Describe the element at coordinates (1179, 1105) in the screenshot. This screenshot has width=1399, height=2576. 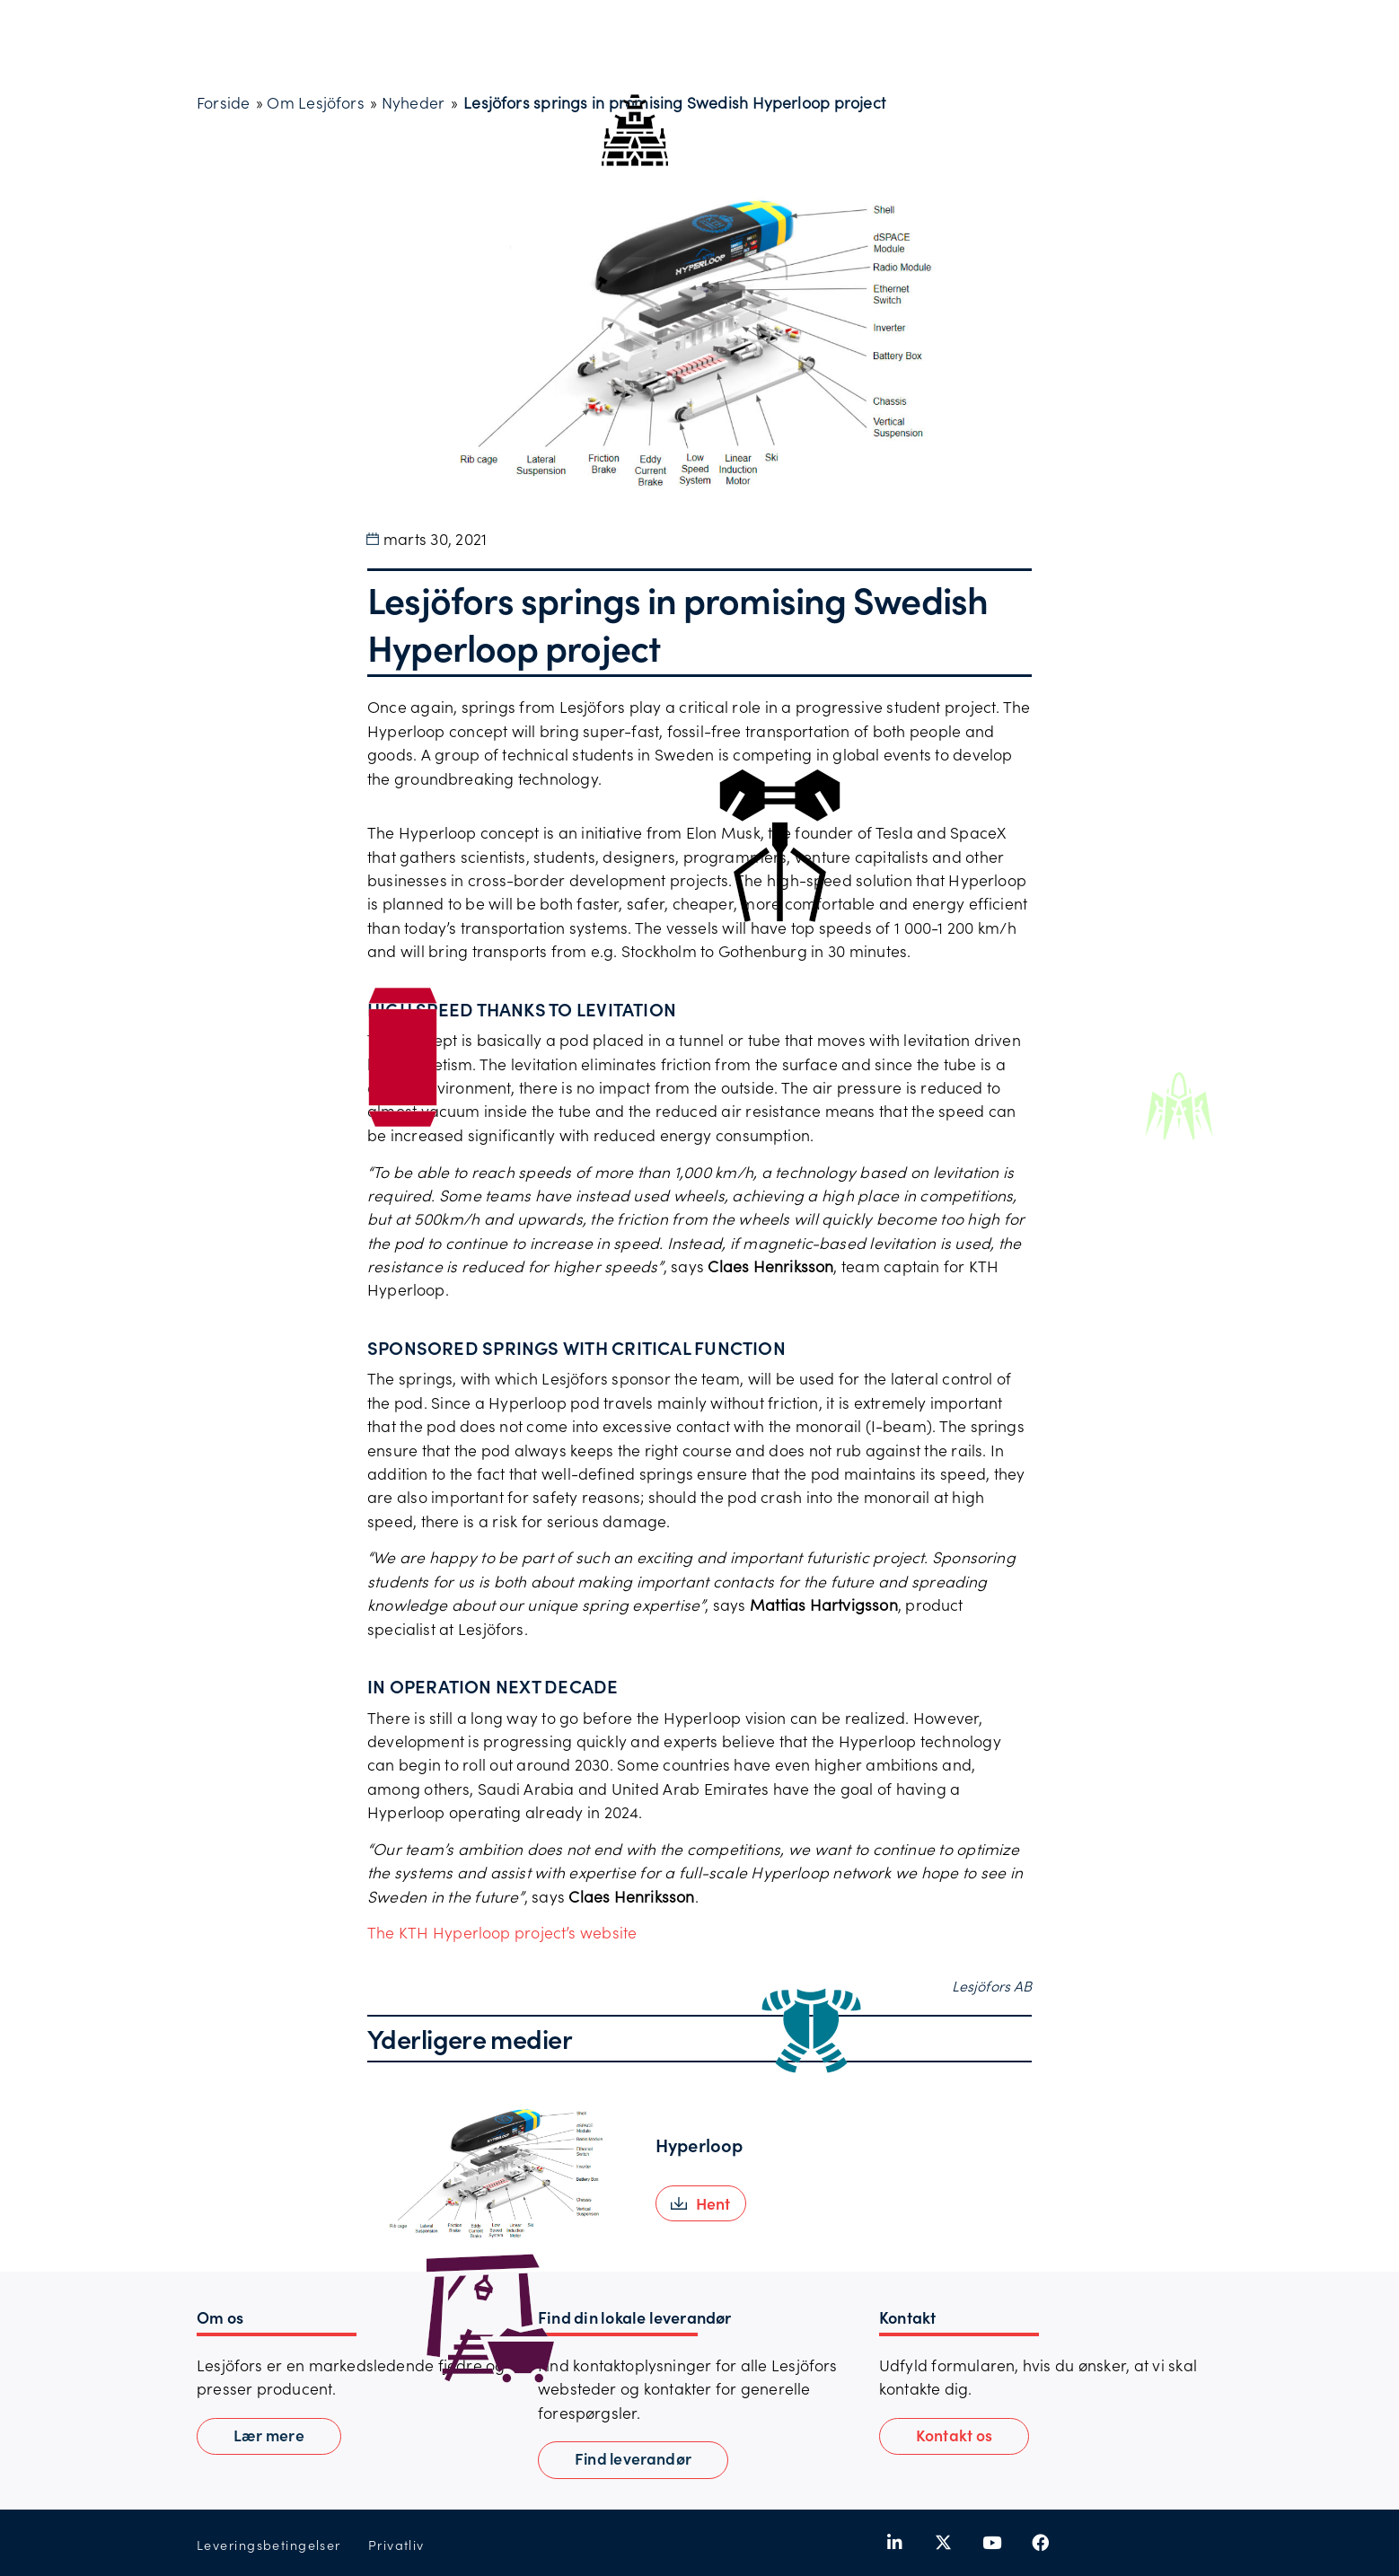
I see `deploy spider bot unit` at that location.